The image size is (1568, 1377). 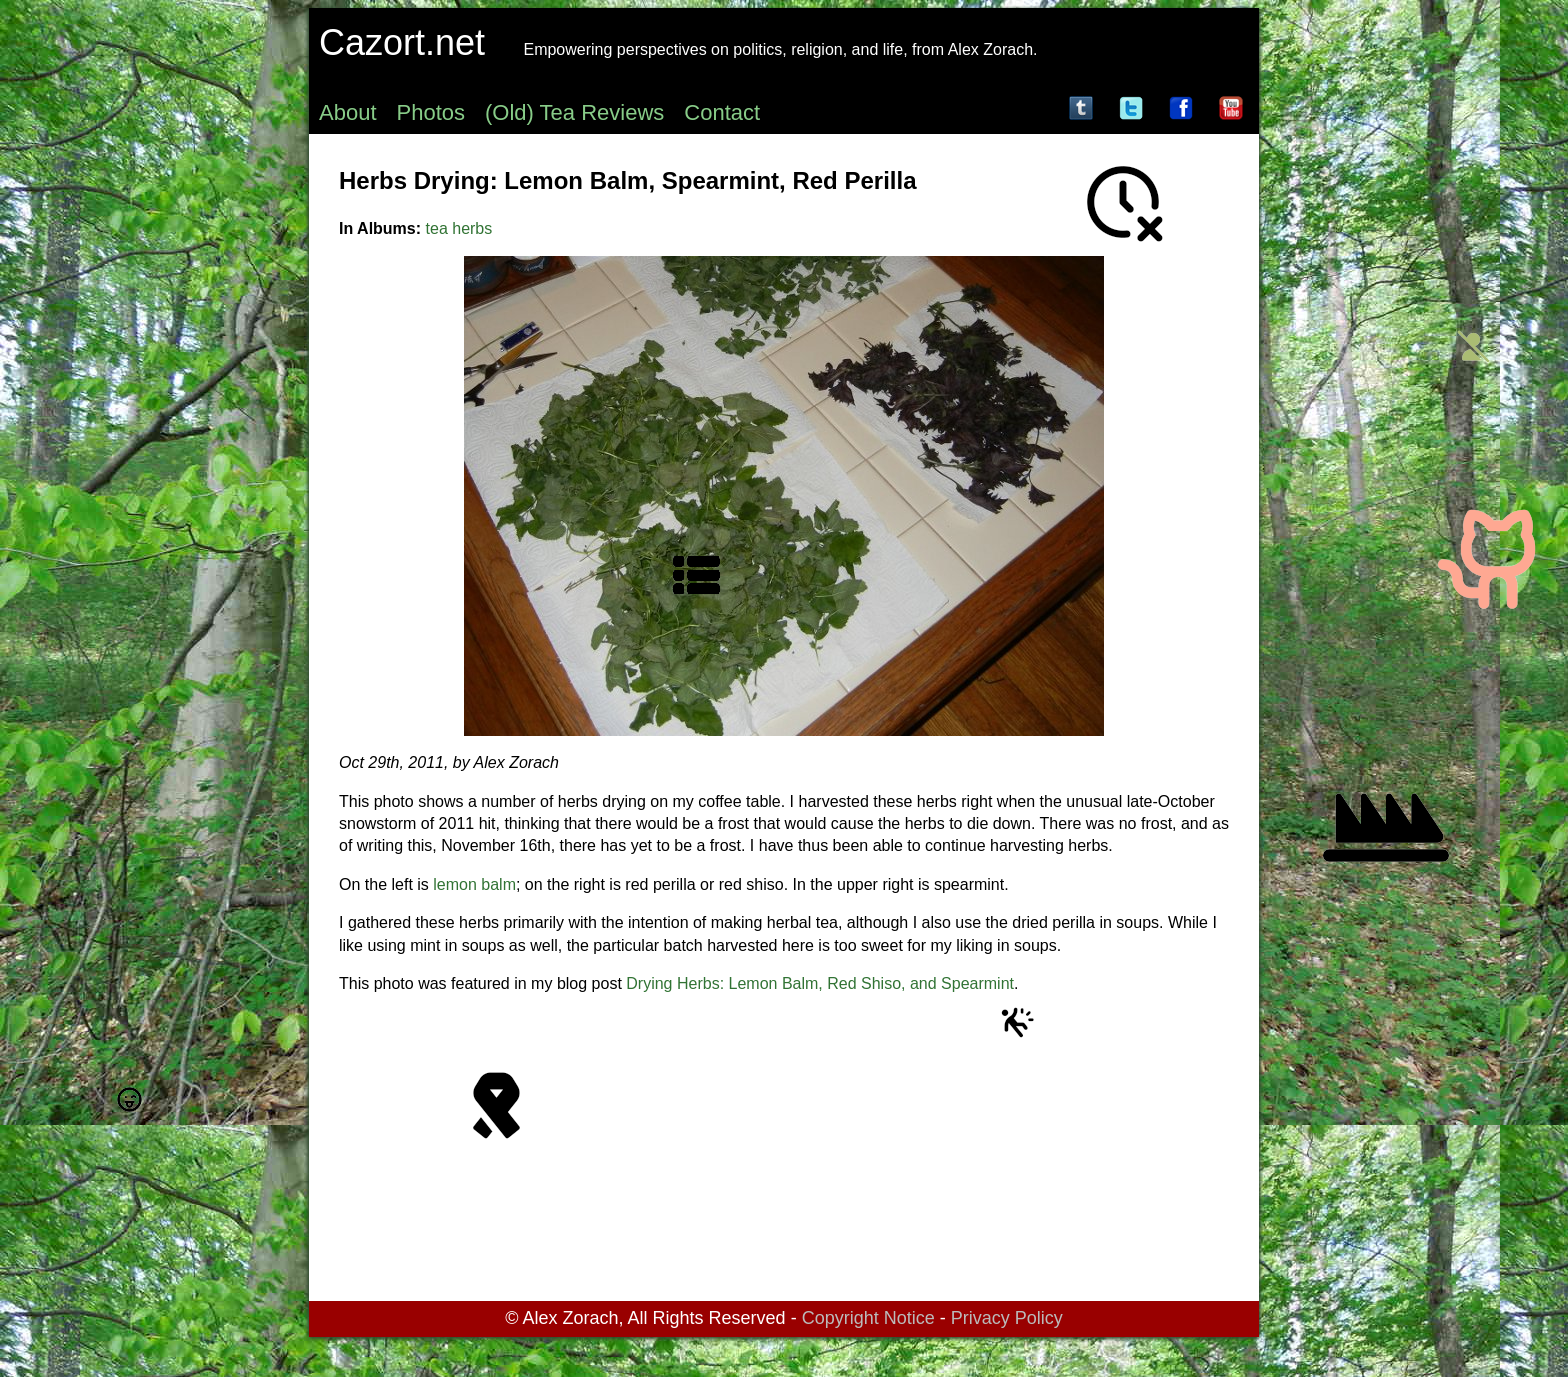 I want to click on add a playful or silly reaction, so click(x=129, y=1099).